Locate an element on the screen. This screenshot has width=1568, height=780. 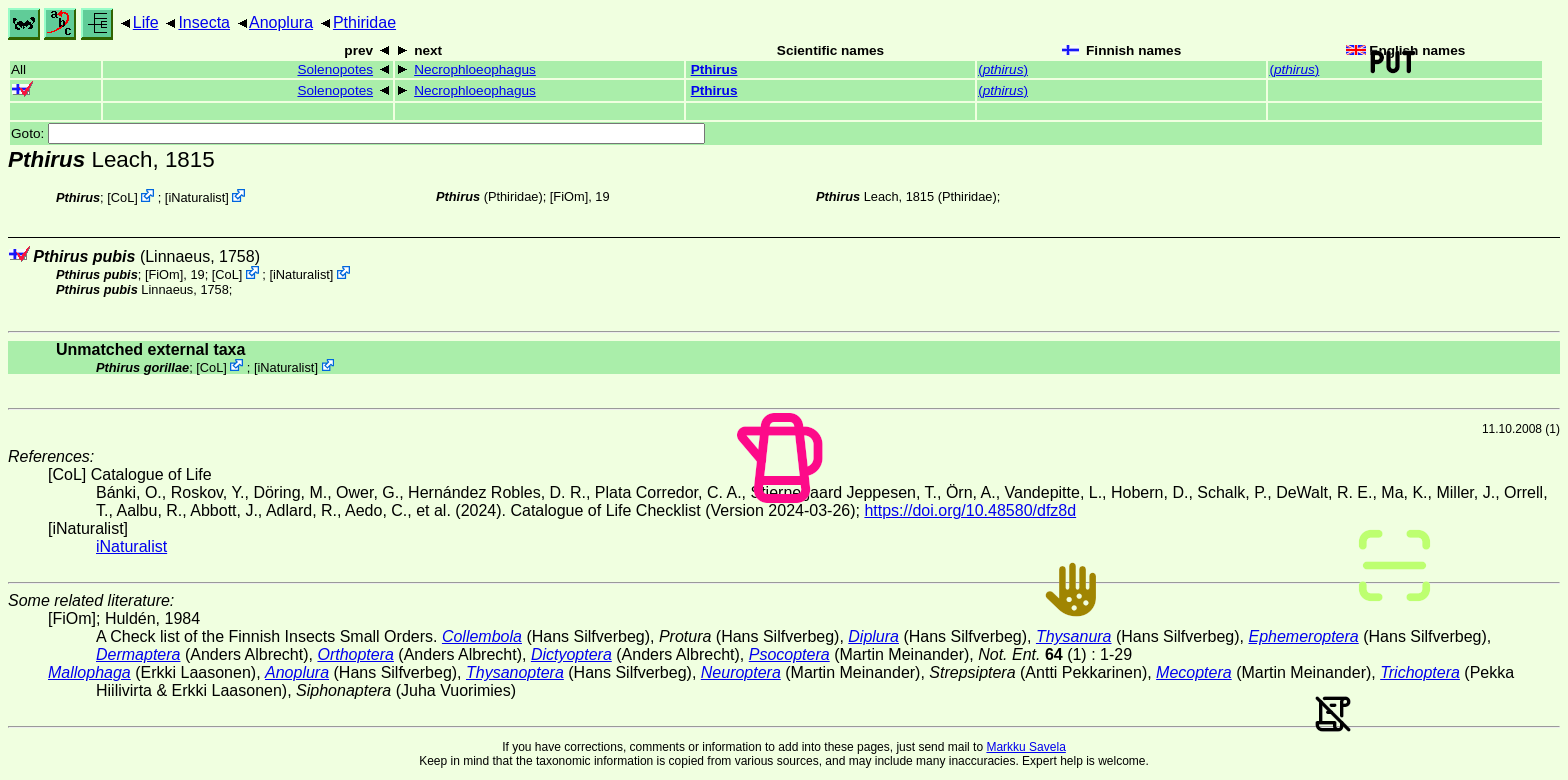
indicates an HTTP PUT request method is located at coordinates (1393, 62).